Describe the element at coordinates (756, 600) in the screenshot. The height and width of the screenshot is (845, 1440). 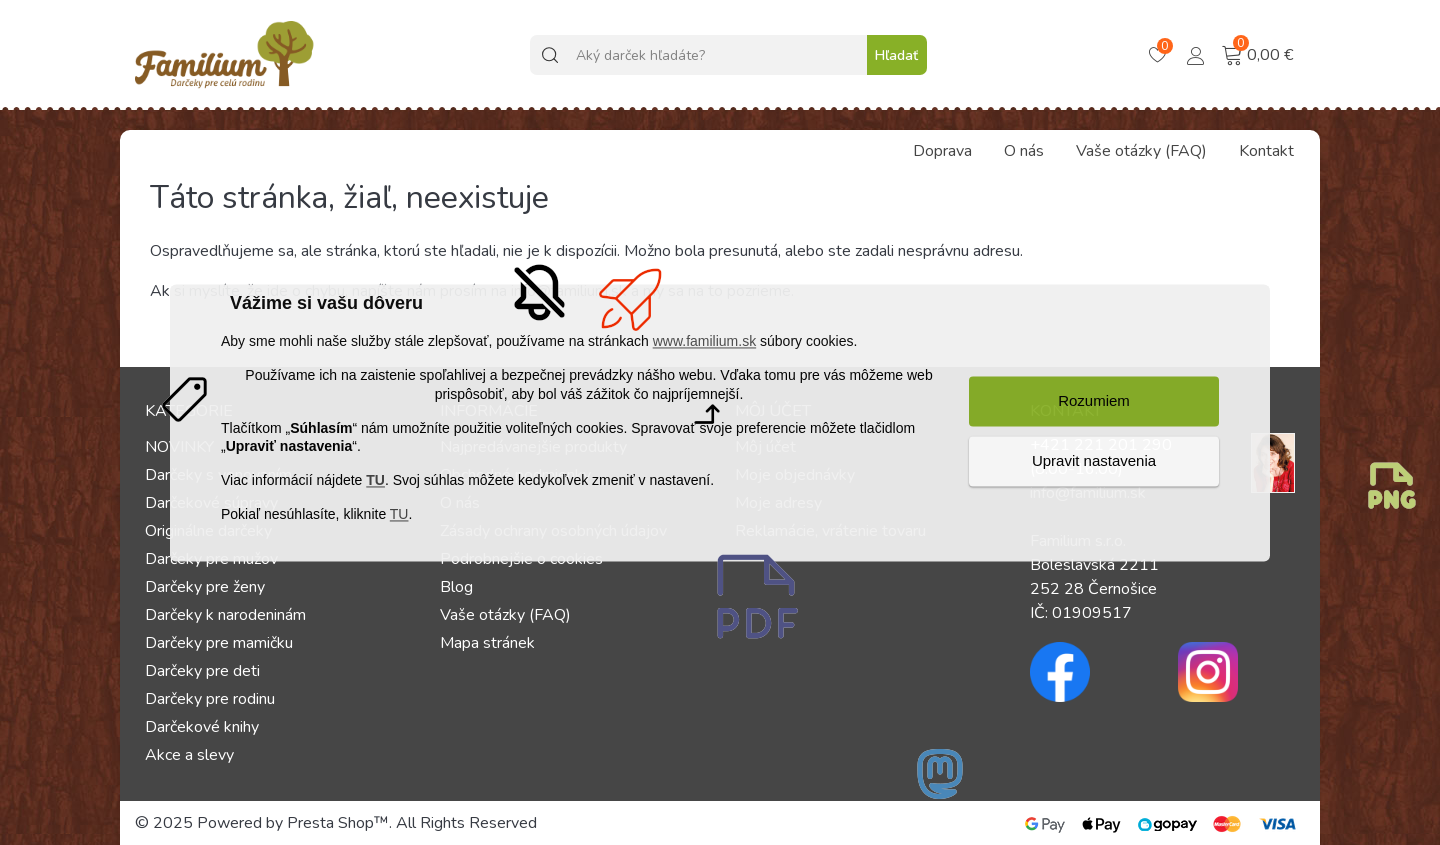
I see `view or open a PDF document` at that location.